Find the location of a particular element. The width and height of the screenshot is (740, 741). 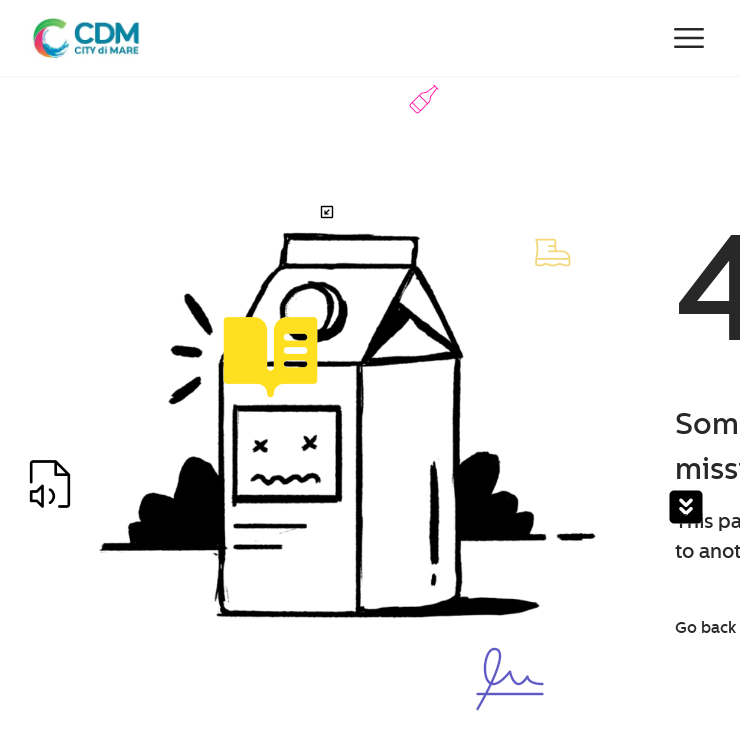

scroll down or view more content is located at coordinates (686, 507).